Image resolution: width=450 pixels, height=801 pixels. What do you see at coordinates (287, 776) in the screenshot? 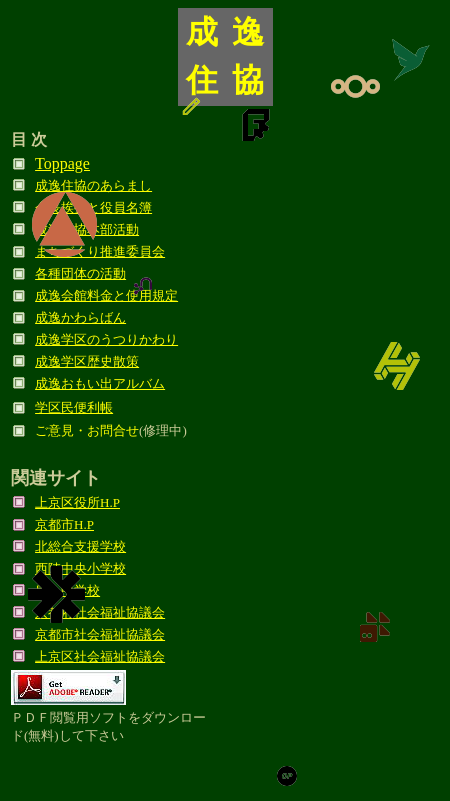
I see `optimism blockchain network logo` at bounding box center [287, 776].